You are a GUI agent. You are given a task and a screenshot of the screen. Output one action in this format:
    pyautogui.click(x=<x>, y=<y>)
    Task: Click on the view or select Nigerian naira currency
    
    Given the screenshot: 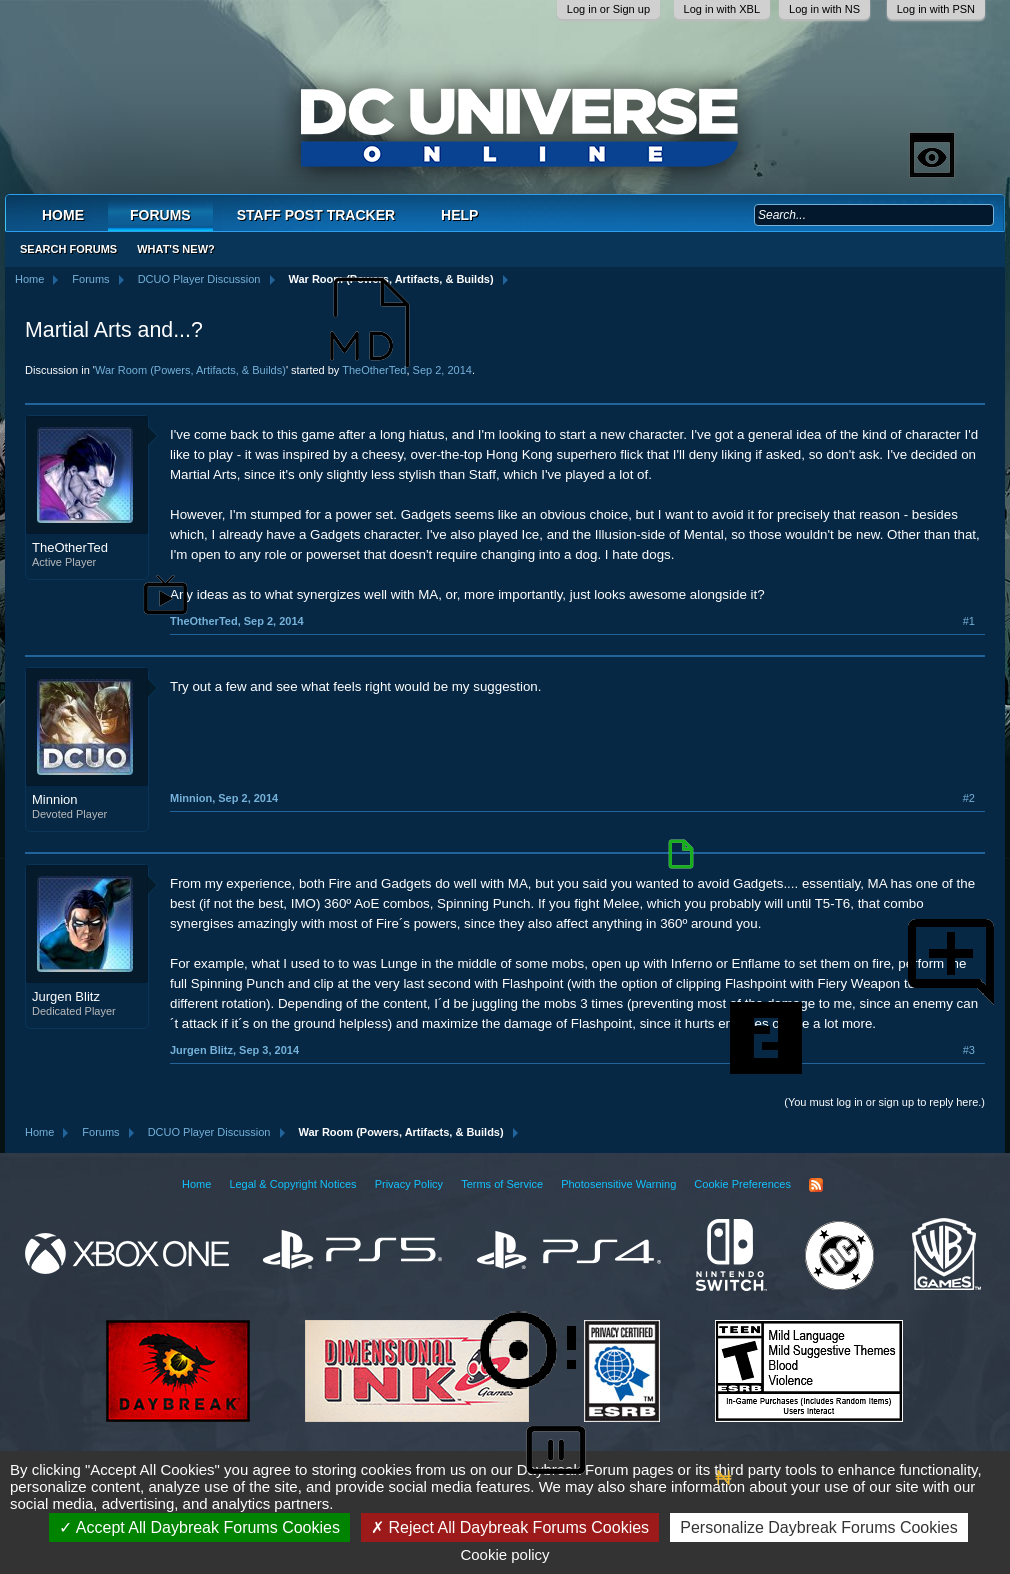 What is the action you would take?
    pyautogui.click(x=723, y=1477)
    